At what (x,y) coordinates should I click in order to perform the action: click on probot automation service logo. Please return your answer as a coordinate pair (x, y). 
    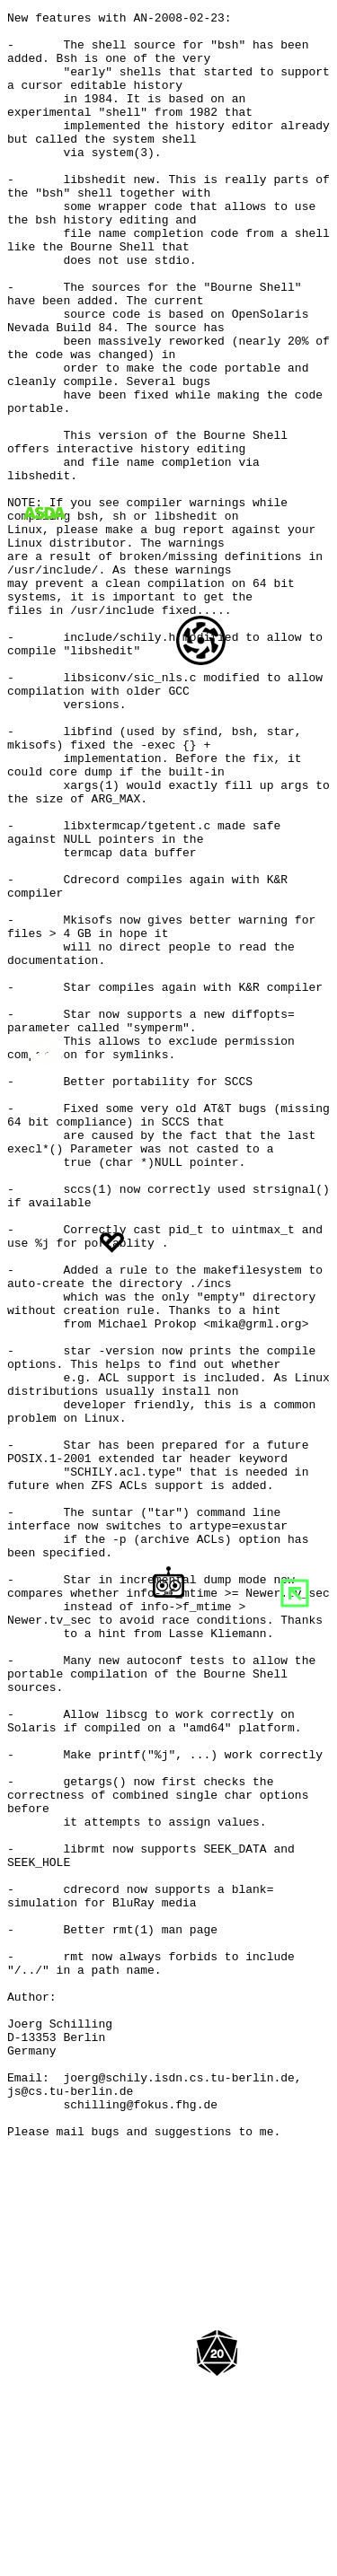
    Looking at the image, I should click on (168, 1582).